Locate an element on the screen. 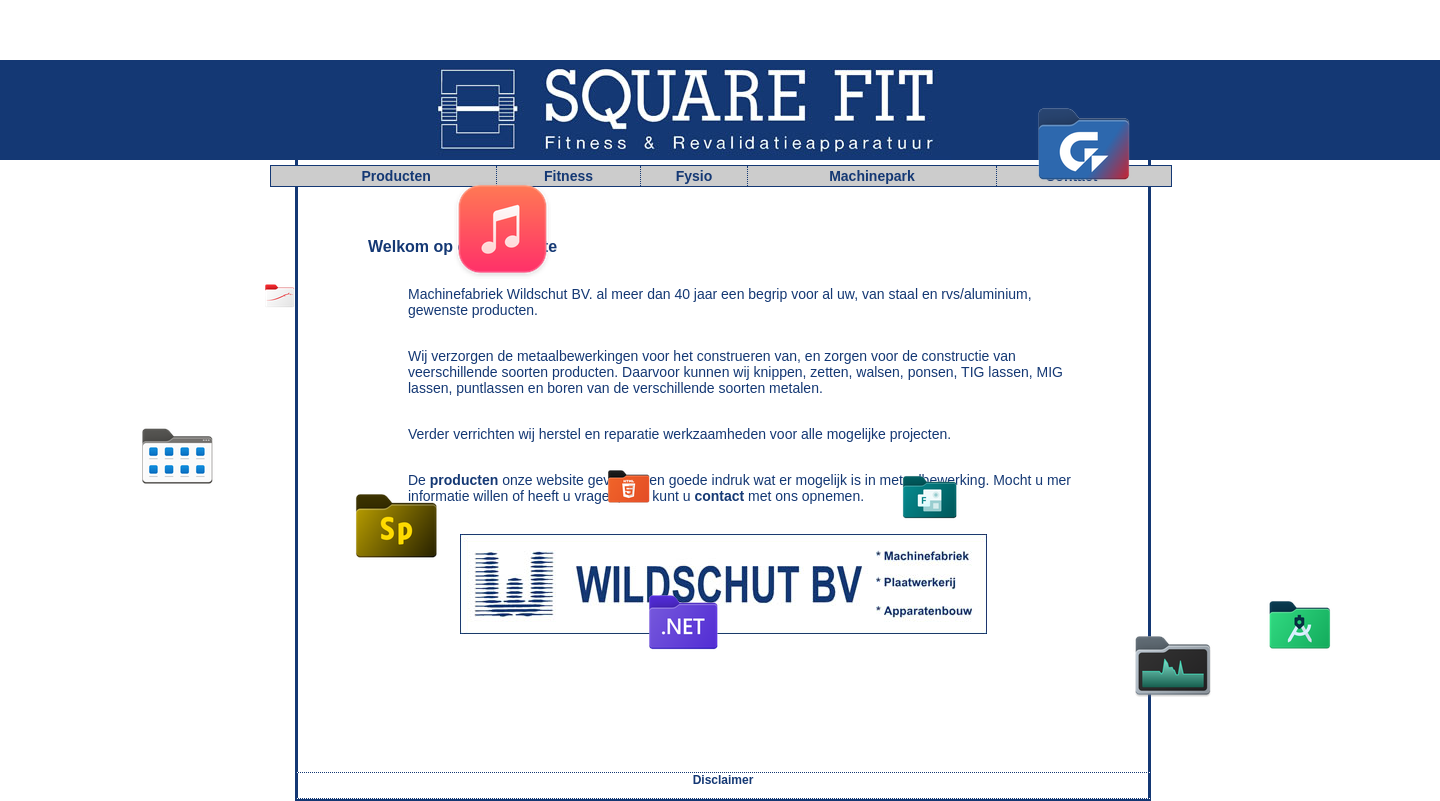 This screenshot has height=801, width=1440. folder containing HTML files is located at coordinates (628, 487).